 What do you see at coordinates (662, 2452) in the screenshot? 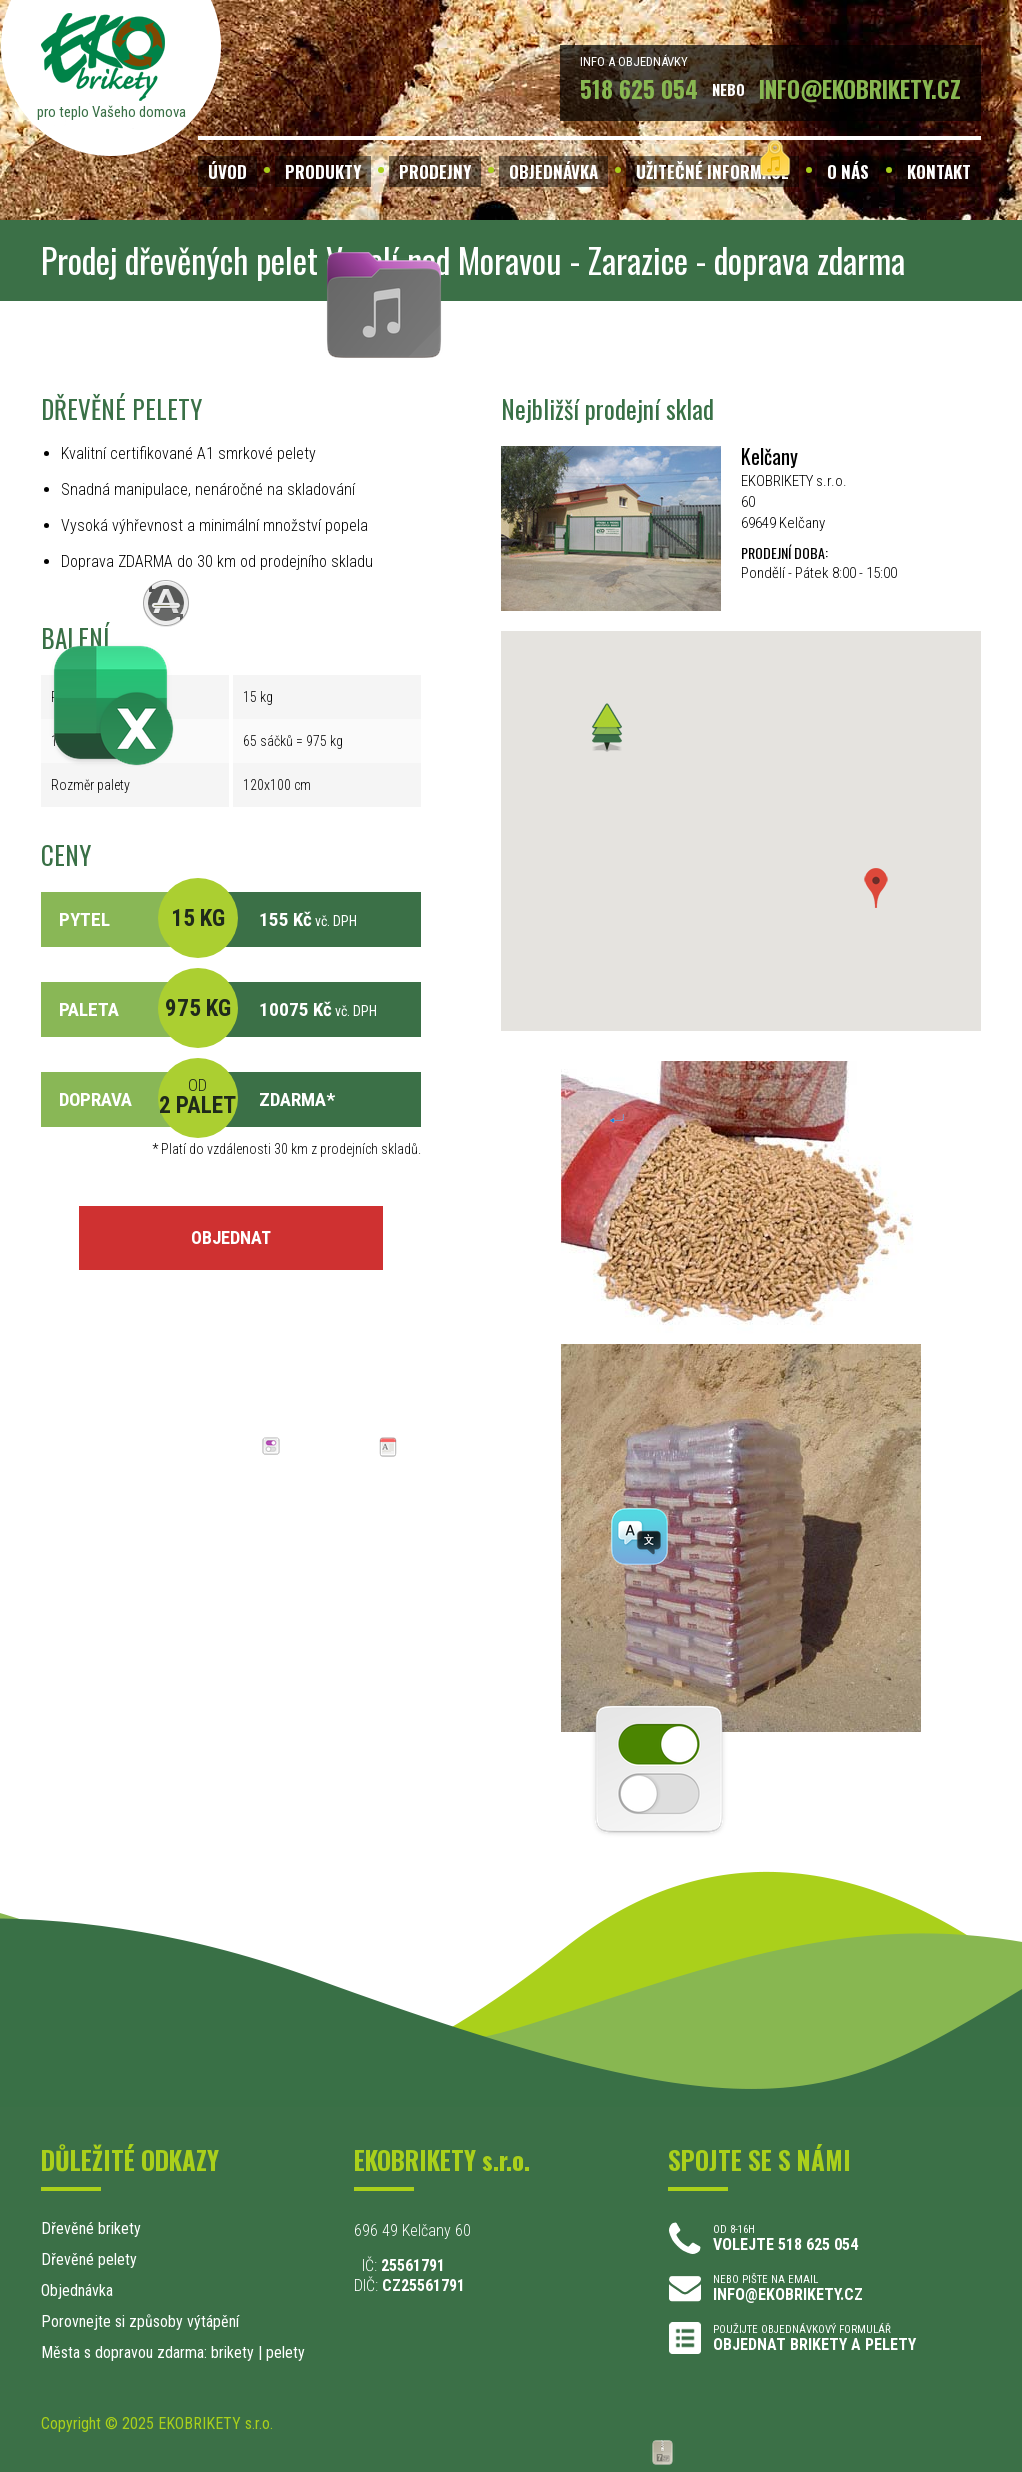
I see `a 7z compressed archive file` at bounding box center [662, 2452].